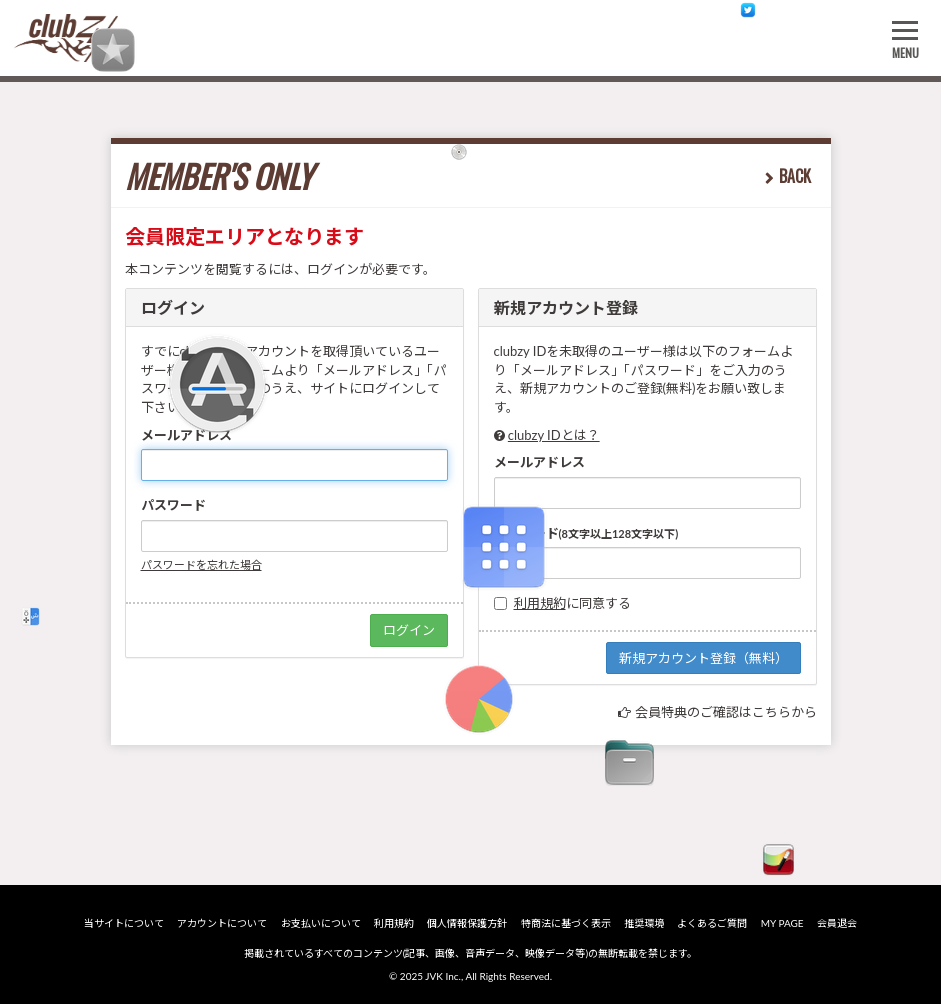  I want to click on open tweetdeck app, so click(748, 10).